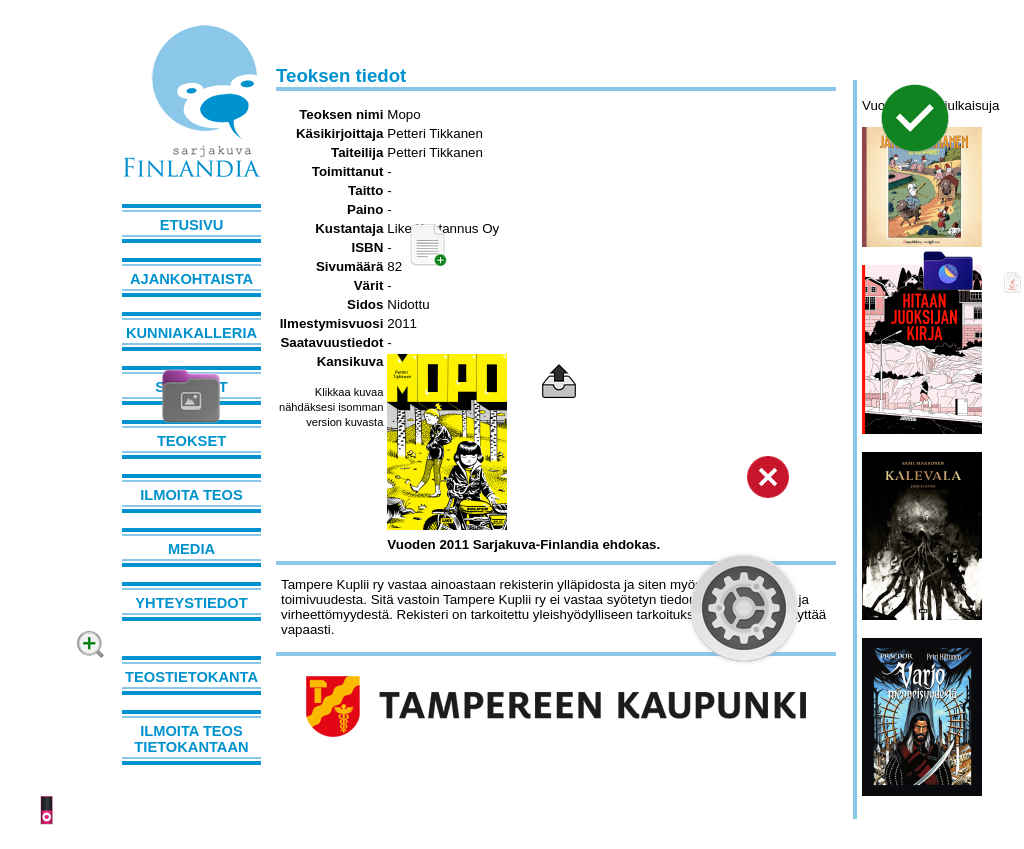  Describe the element at coordinates (90, 644) in the screenshot. I see `zoom in on the current view` at that location.